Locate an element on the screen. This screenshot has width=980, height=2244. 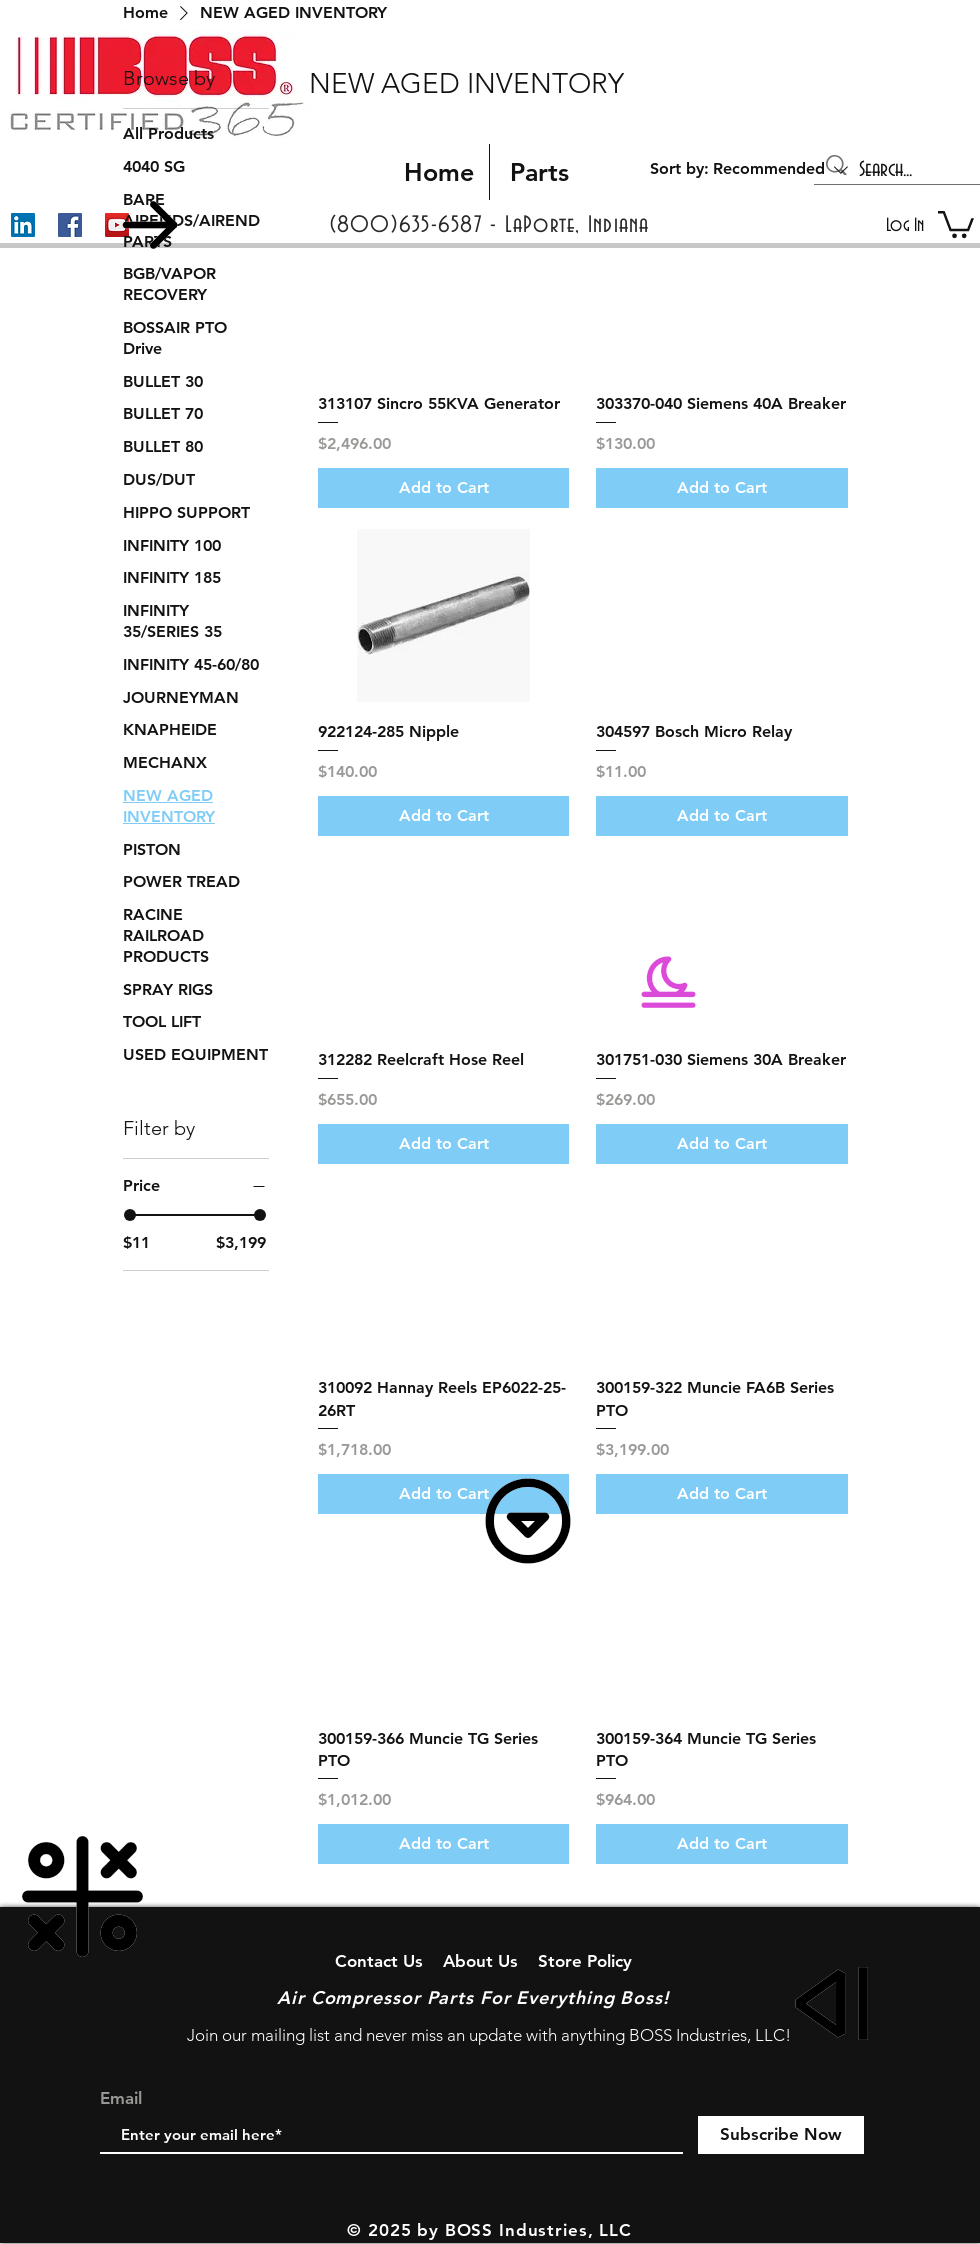
reverse continue debugging execution is located at coordinates (834, 2003).